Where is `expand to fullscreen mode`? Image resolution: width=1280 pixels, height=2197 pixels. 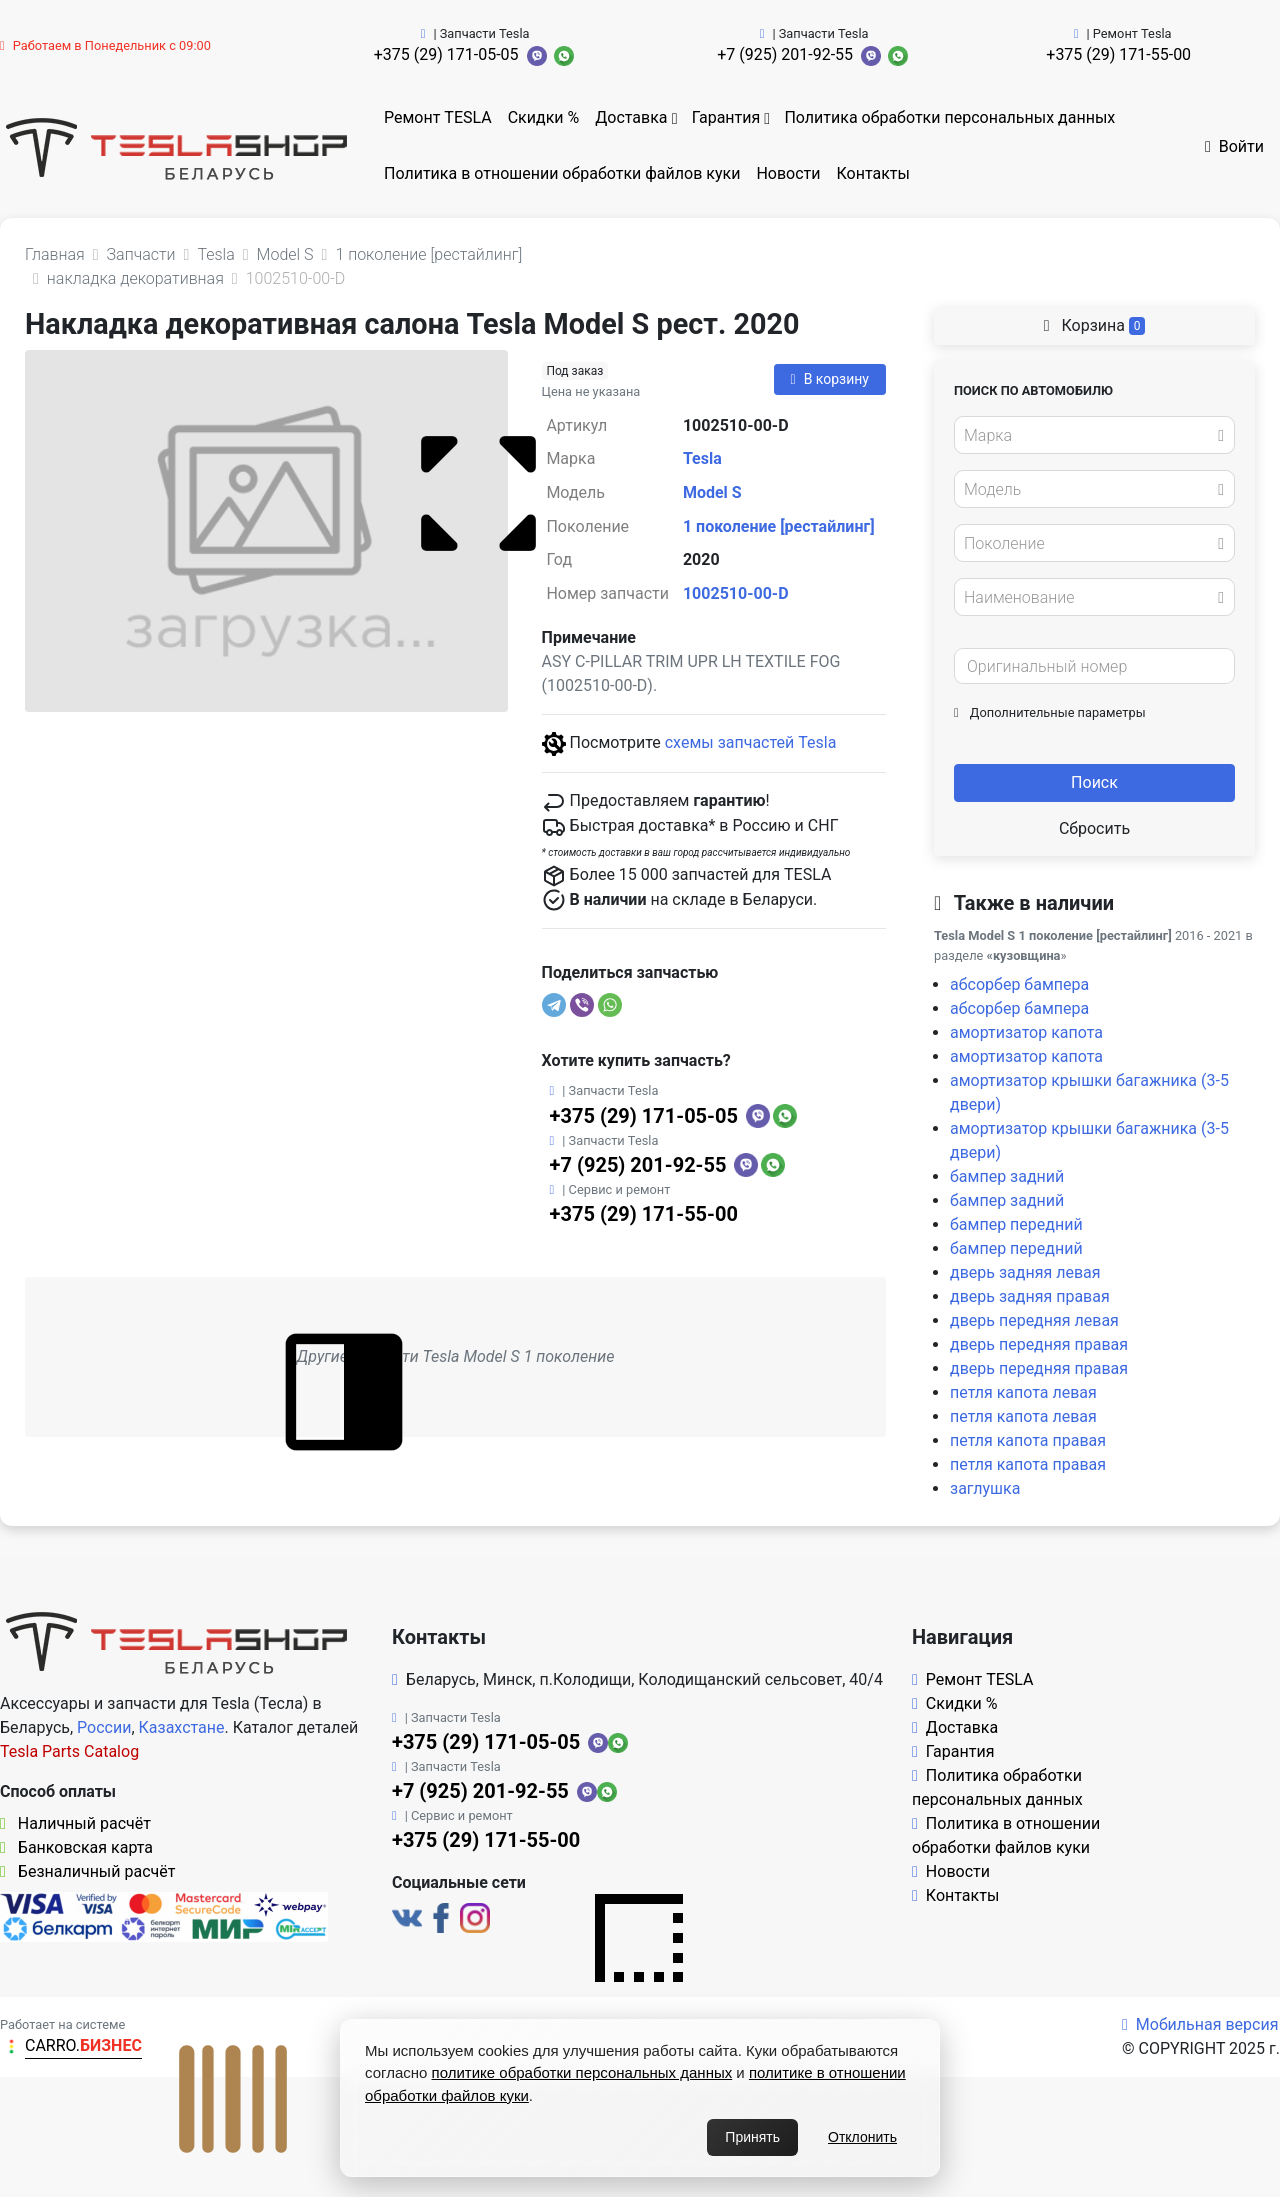 expand to fullscreen mode is located at coordinates (478, 493).